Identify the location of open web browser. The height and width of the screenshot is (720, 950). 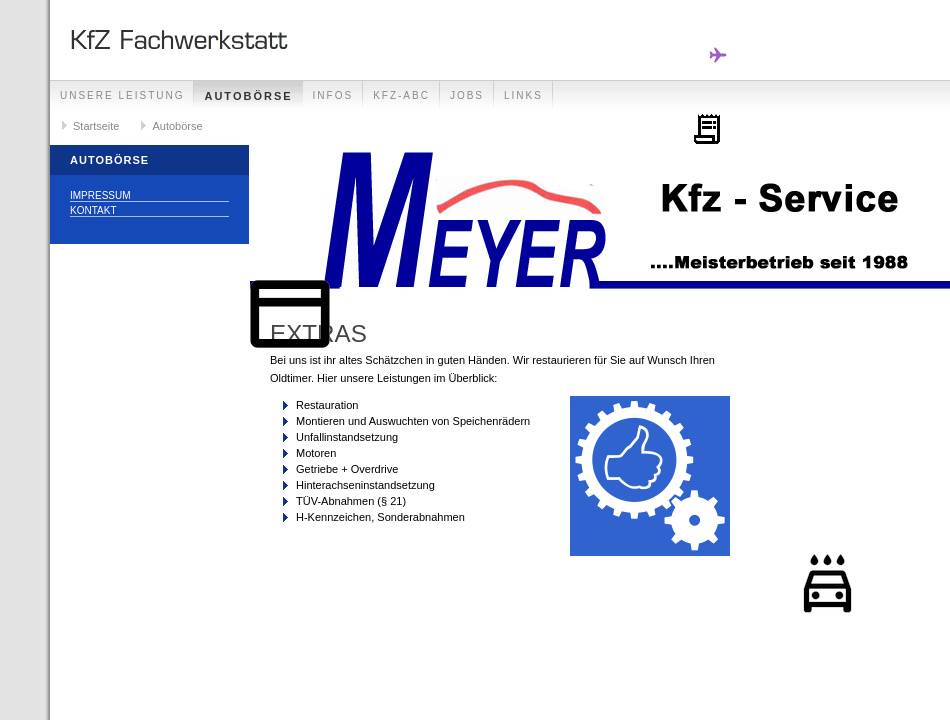
(290, 314).